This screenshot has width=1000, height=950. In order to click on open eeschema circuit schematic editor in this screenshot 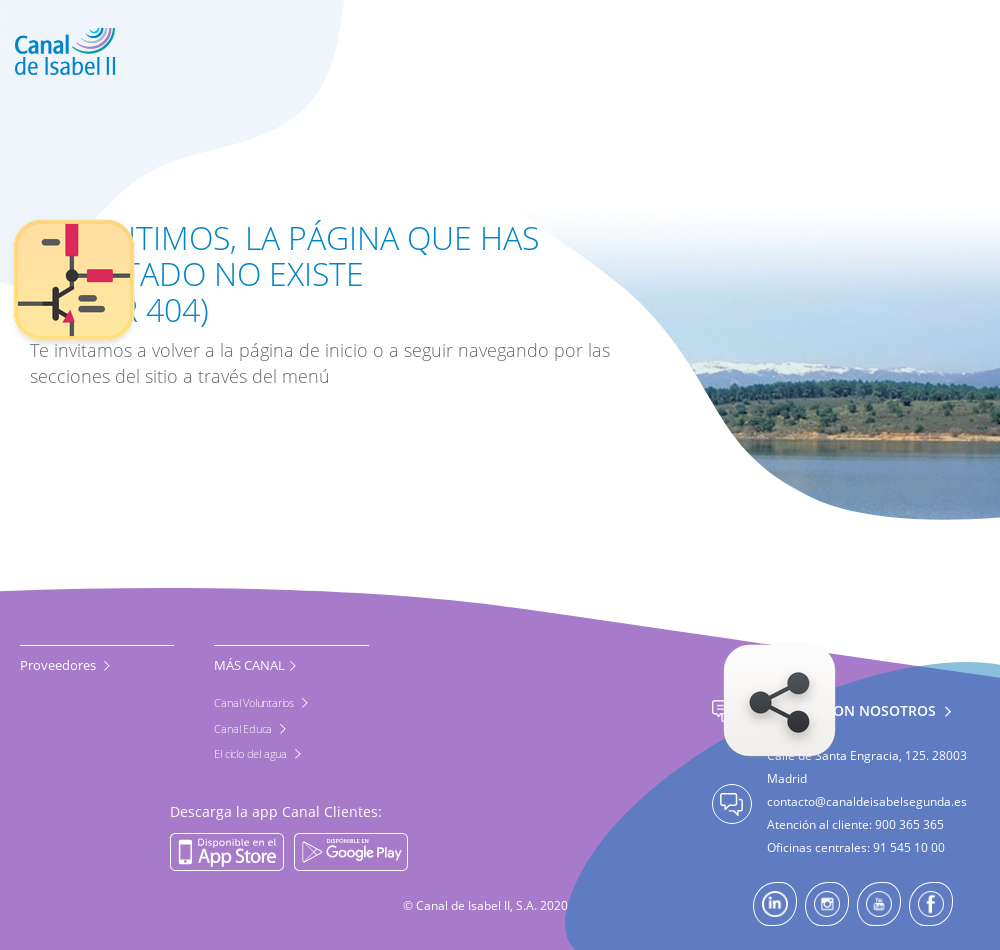, I will do `click(74, 280)`.